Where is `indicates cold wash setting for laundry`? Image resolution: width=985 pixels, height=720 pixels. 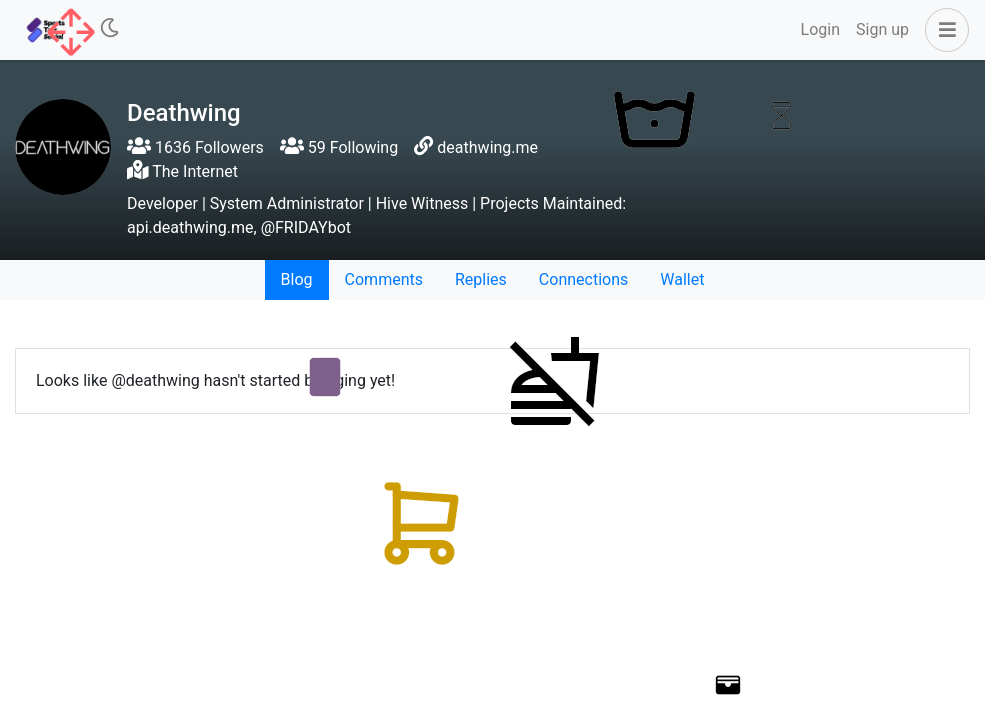 indicates cold wash setting for laundry is located at coordinates (654, 119).